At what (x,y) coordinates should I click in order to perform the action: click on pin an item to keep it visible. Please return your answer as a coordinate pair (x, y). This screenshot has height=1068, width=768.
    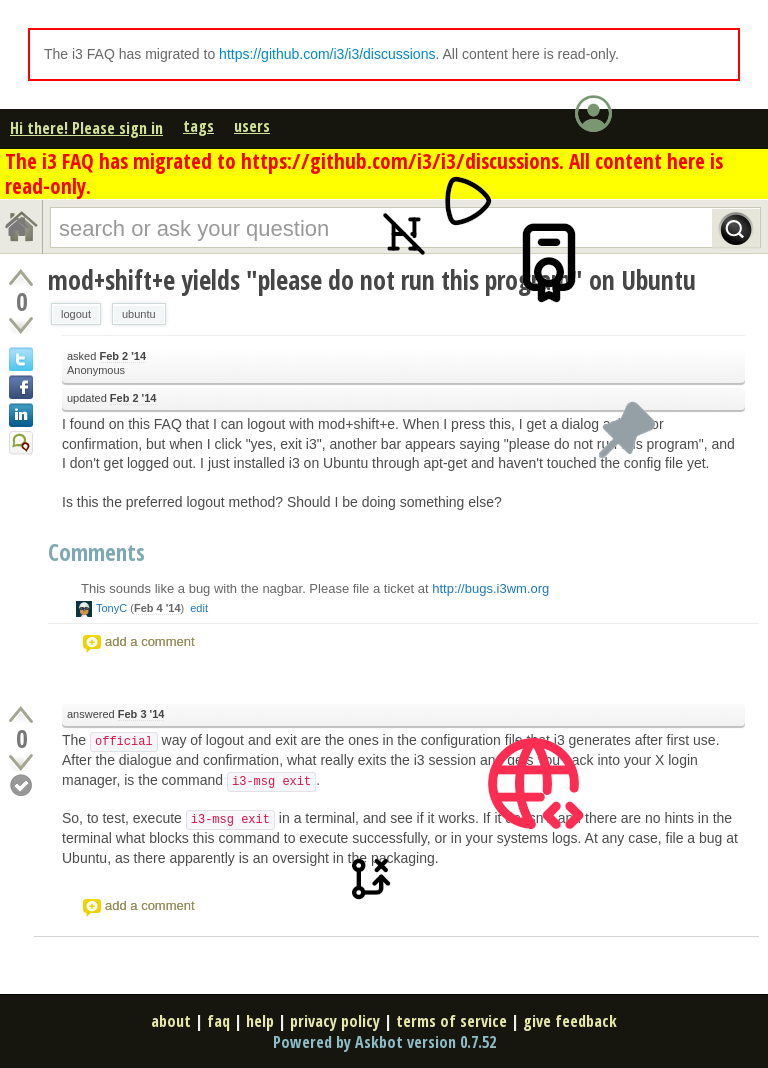
    Looking at the image, I should click on (628, 429).